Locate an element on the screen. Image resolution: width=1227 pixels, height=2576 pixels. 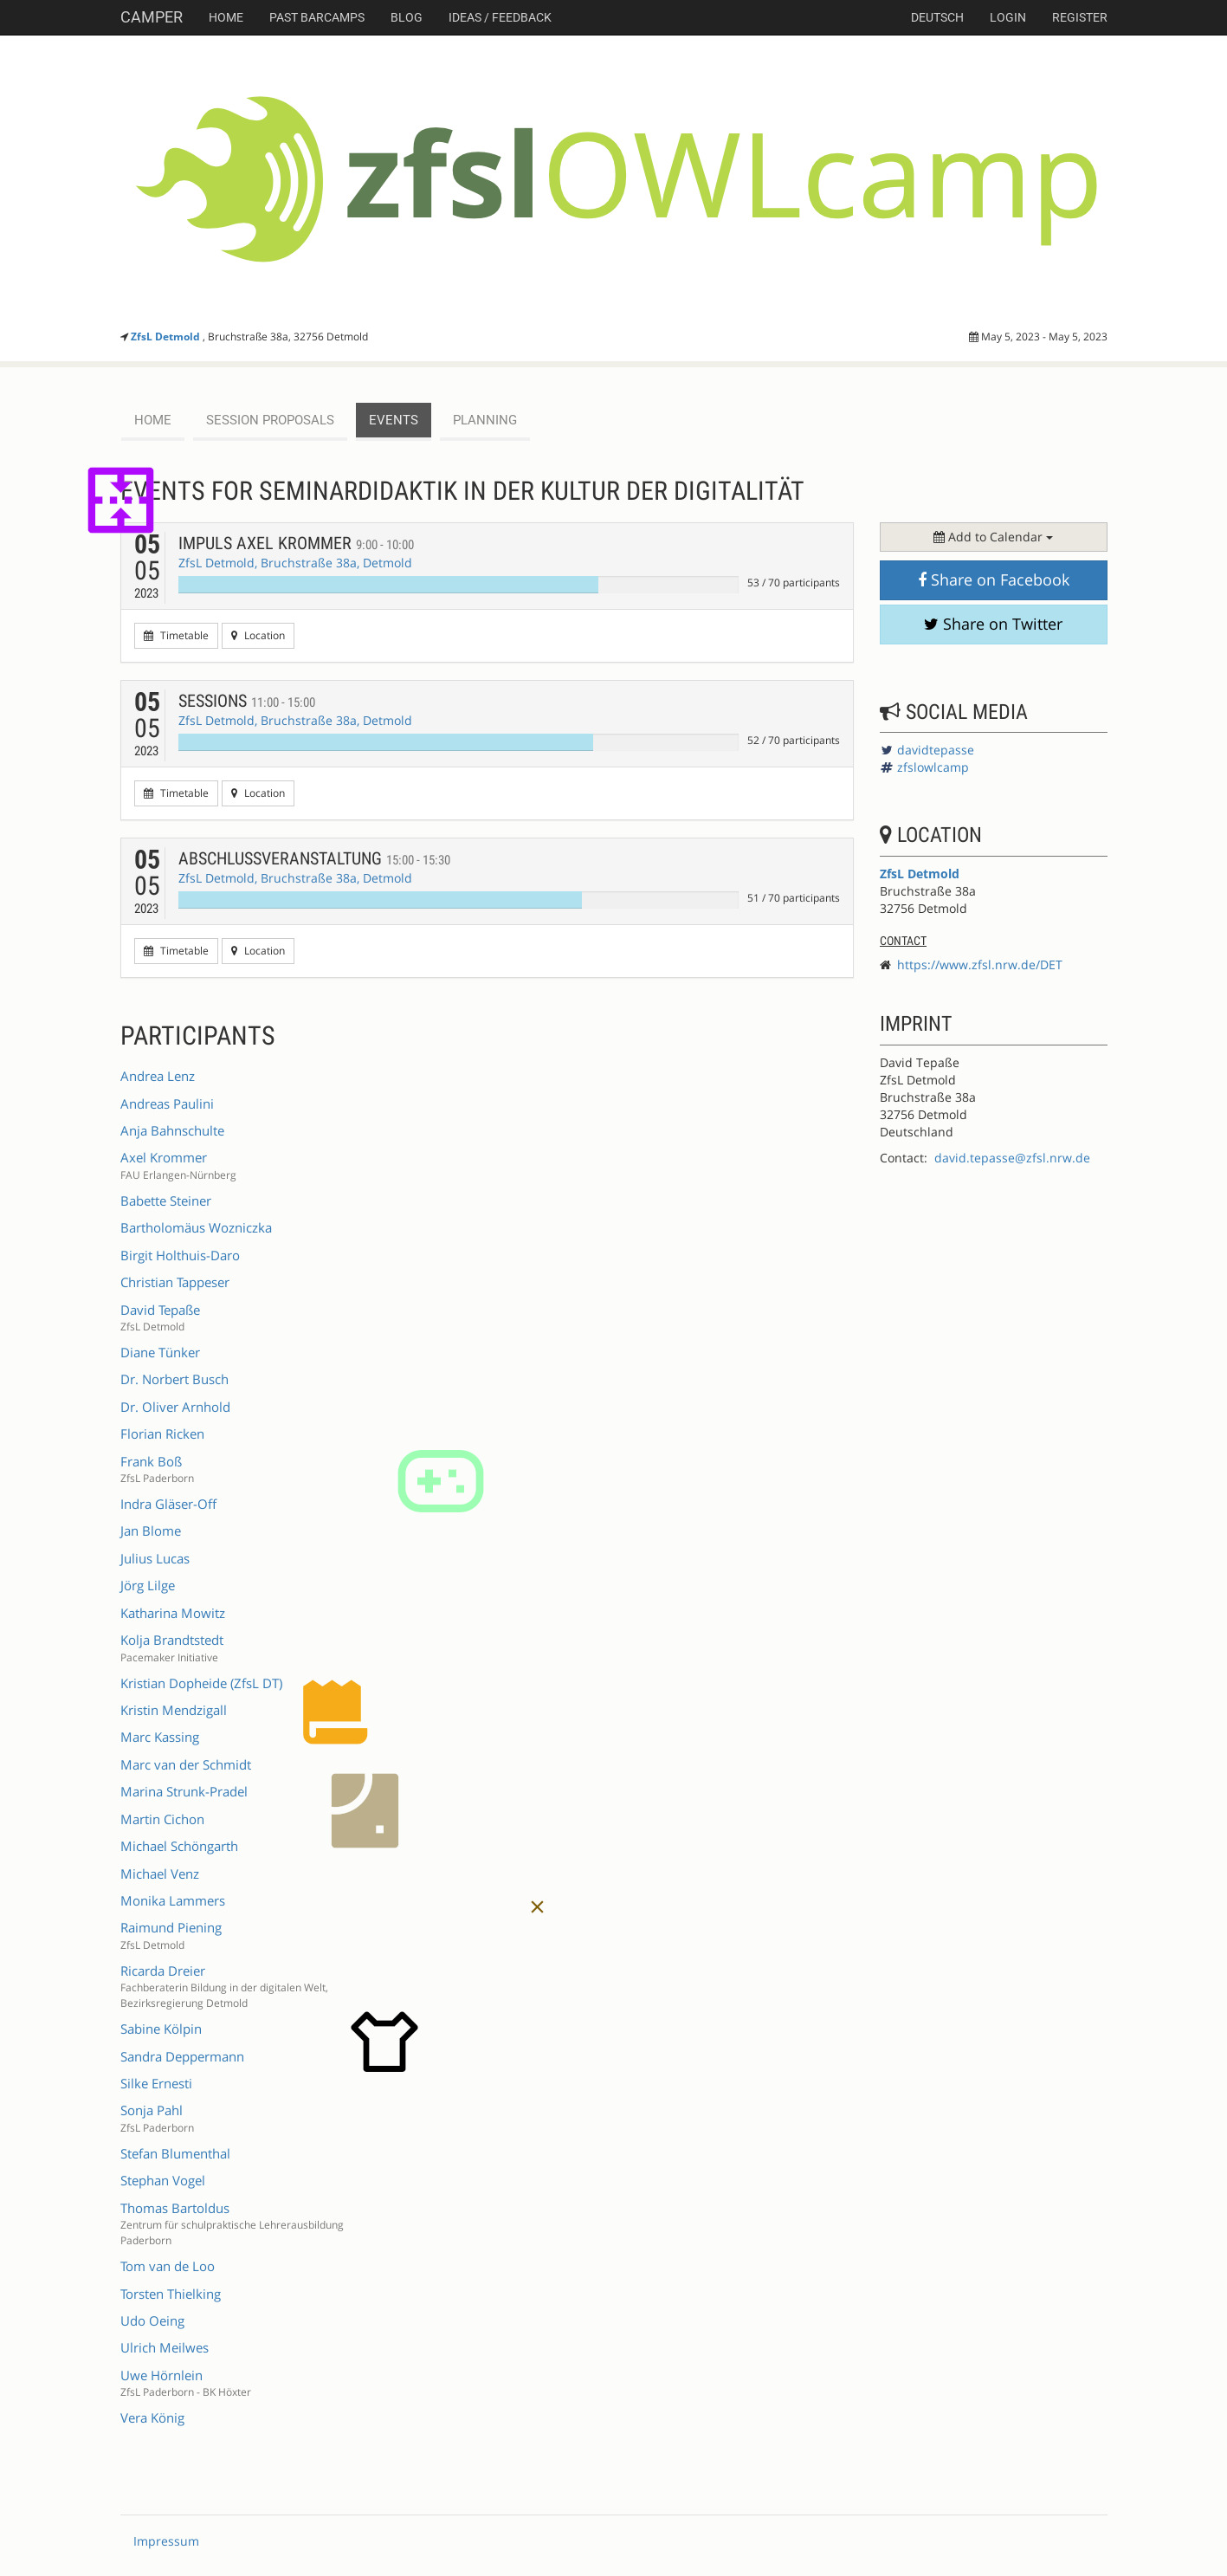
browse clothing or apparel items is located at coordinates (384, 2042).